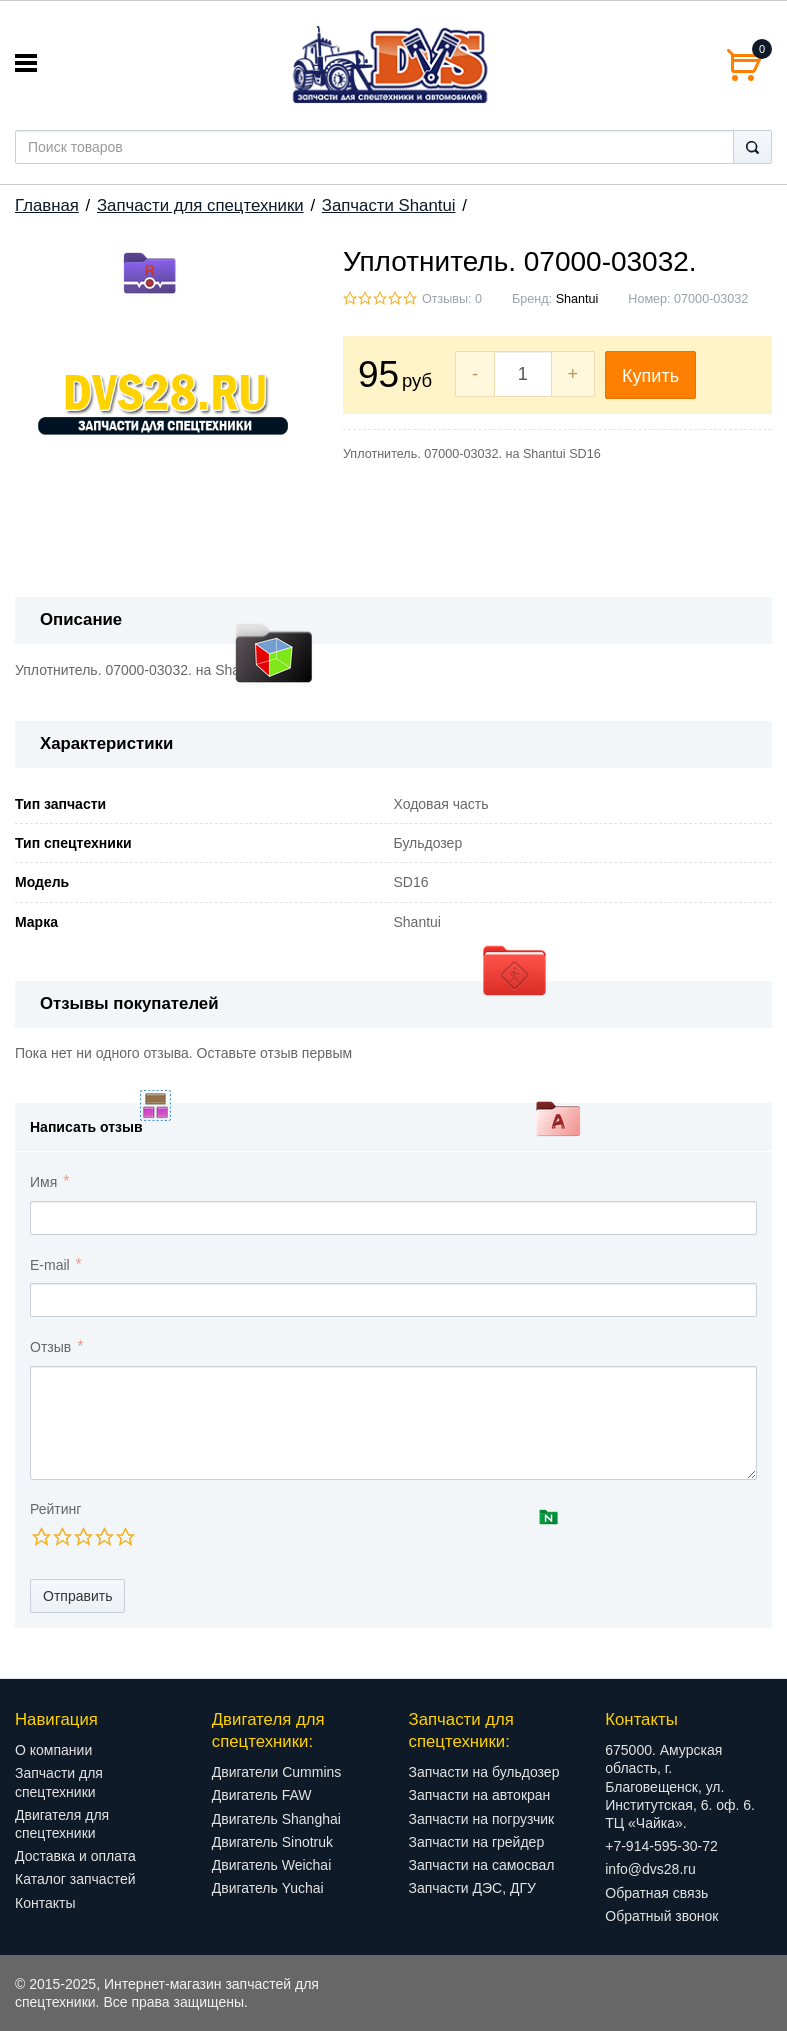 Image resolution: width=787 pixels, height=2031 pixels. Describe the element at coordinates (558, 1120) in the screenshot. I see `folder containing AutoCAD project files` at that location.